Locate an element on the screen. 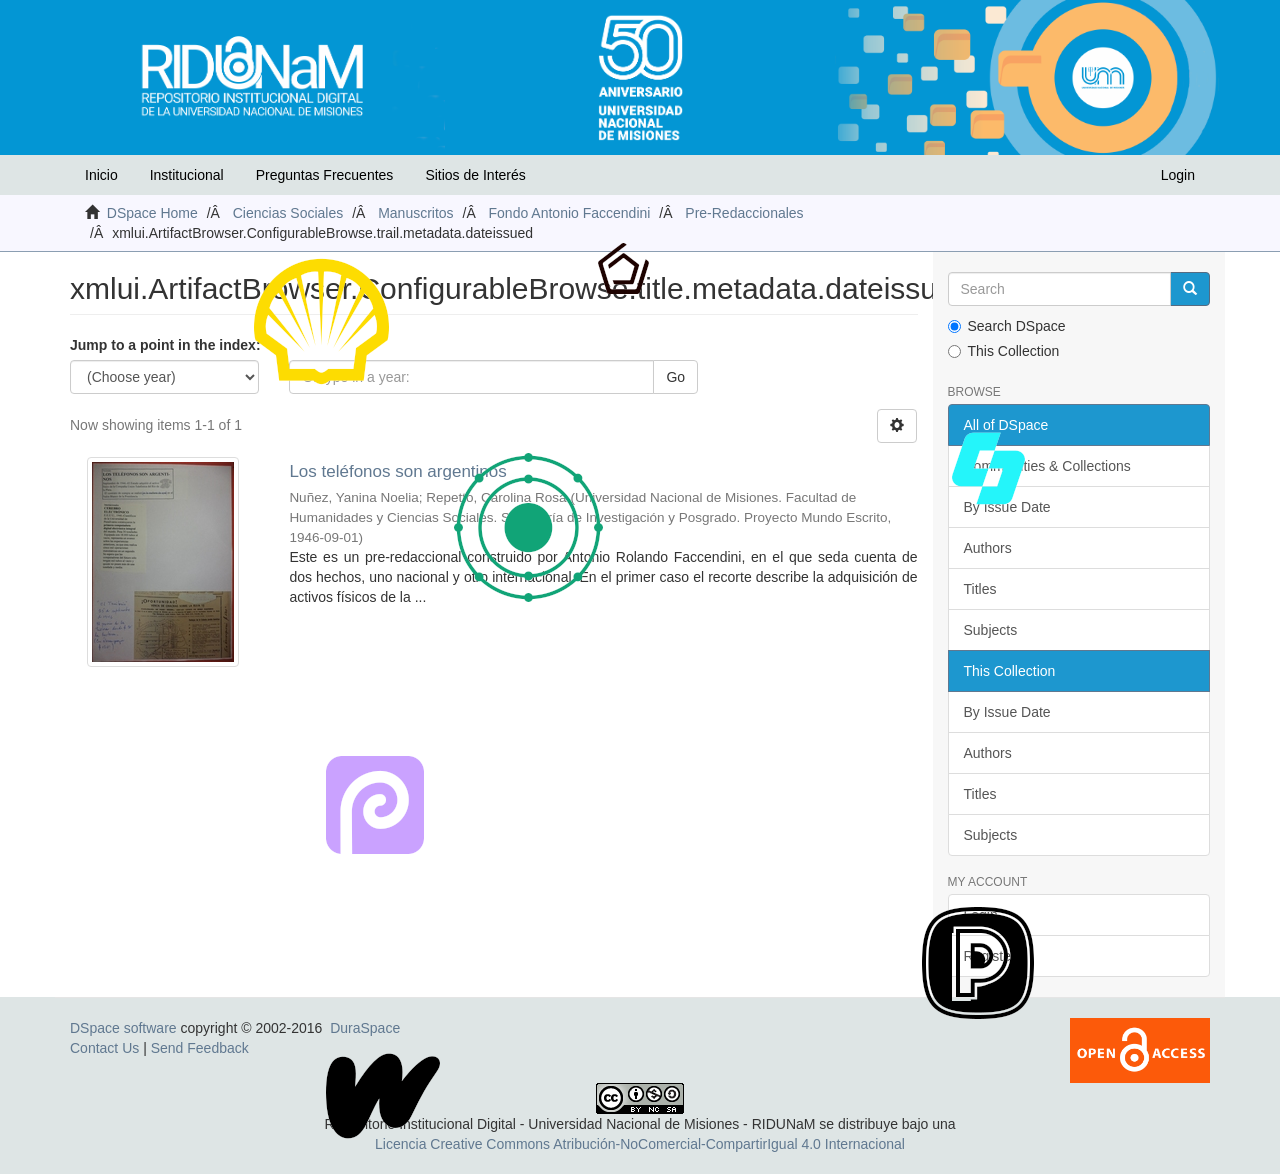 The image size is (1280, 1174). open the wattpad app is located at coordinates (383, 1096).